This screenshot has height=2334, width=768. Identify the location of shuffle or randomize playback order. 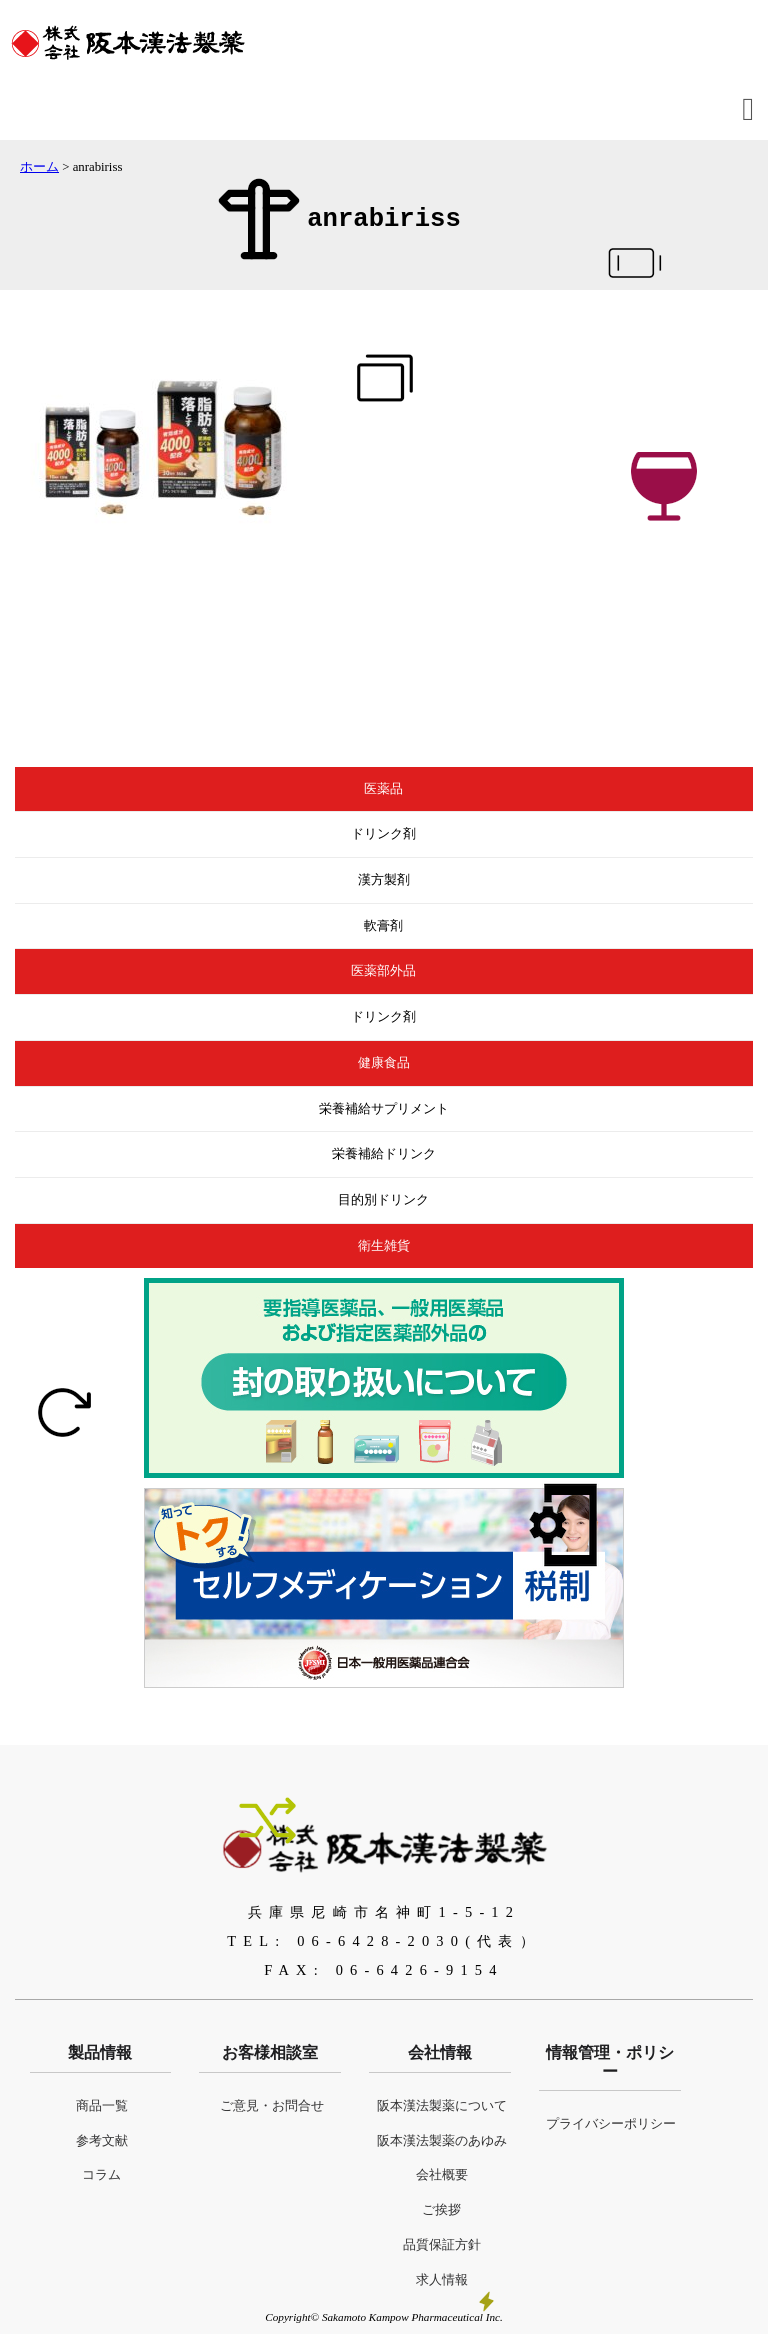
(266, 1820).